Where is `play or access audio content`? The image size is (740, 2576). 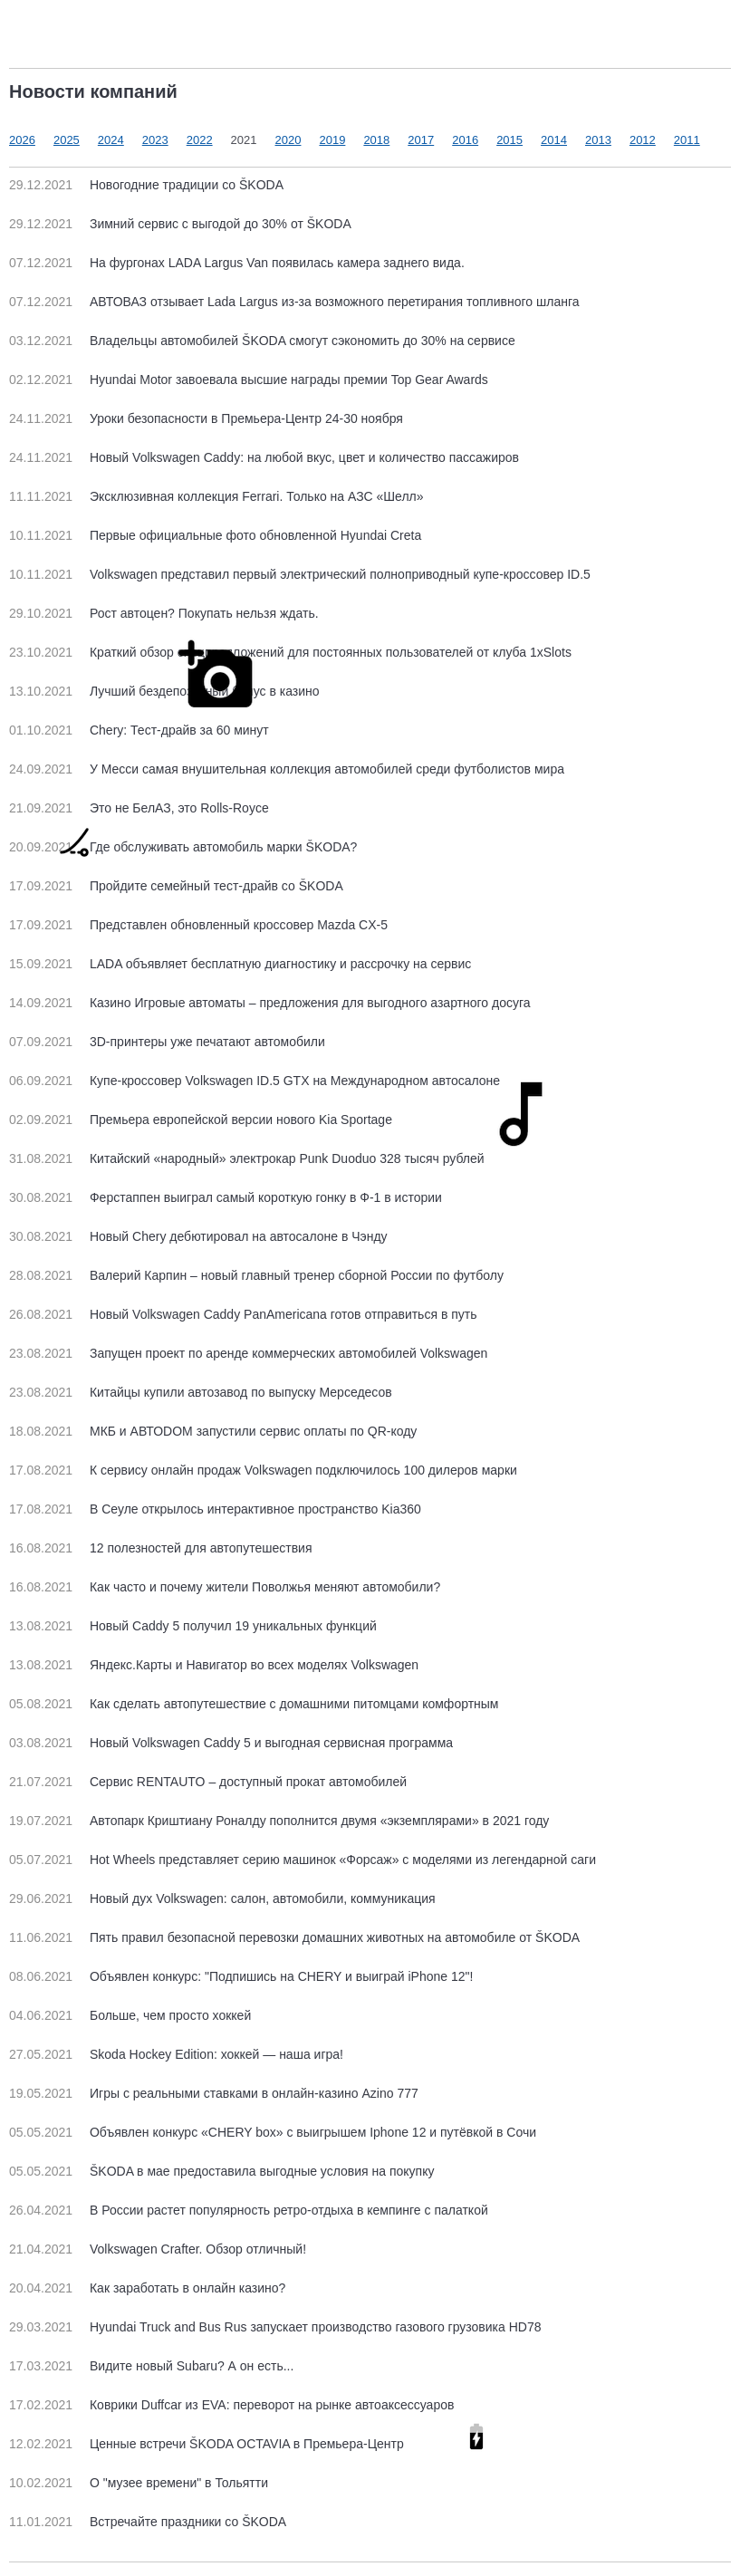 play or access audio content is located at coordinates (521, 1114).